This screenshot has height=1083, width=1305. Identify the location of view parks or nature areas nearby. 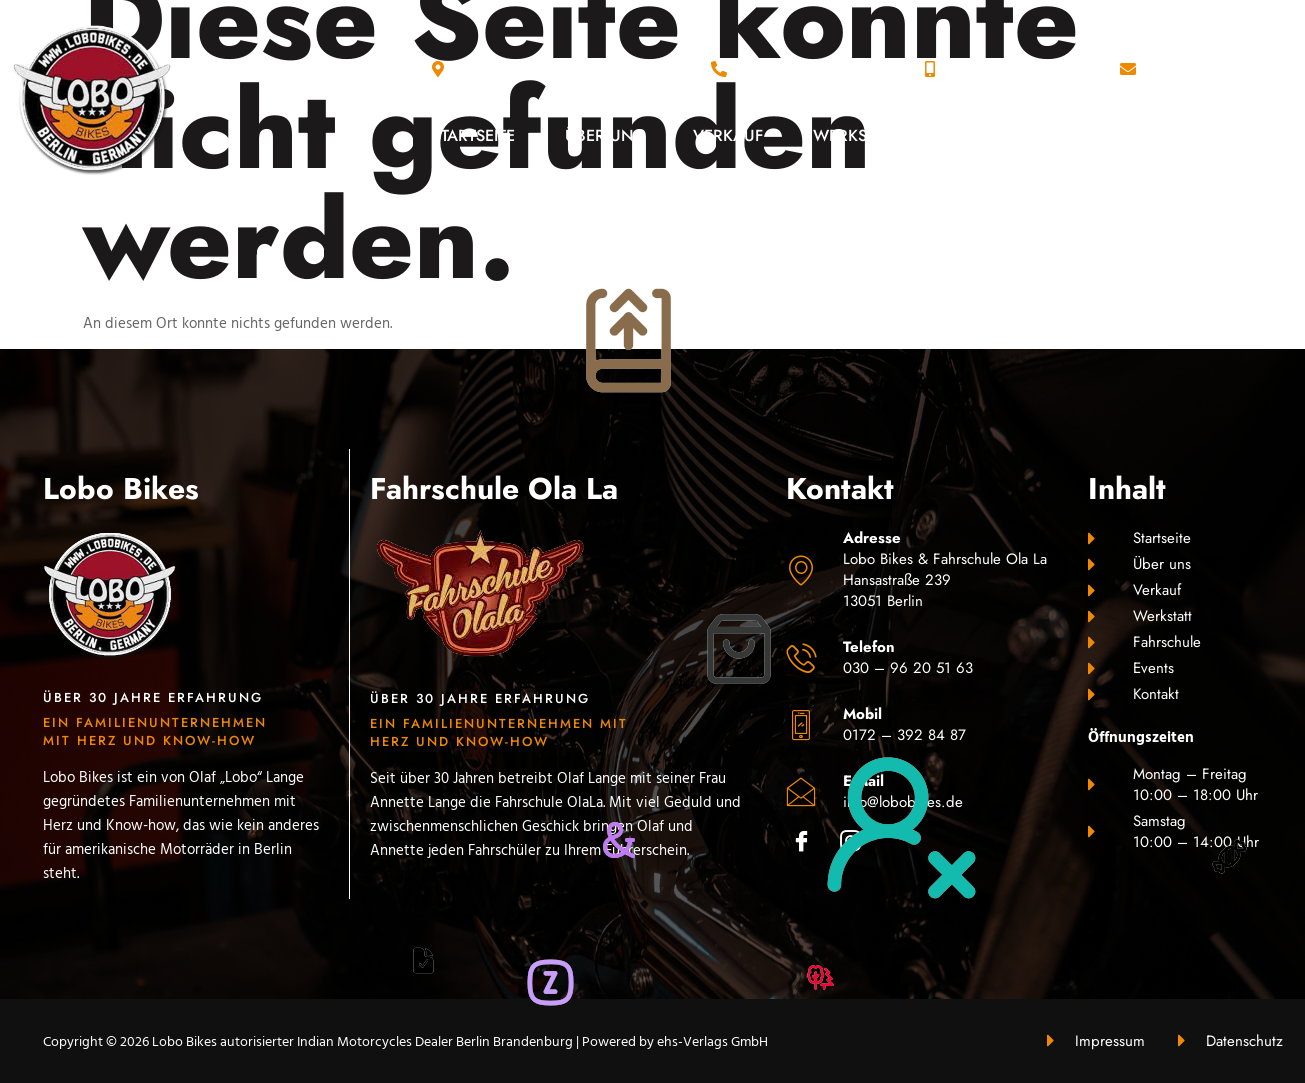
(820, 977).